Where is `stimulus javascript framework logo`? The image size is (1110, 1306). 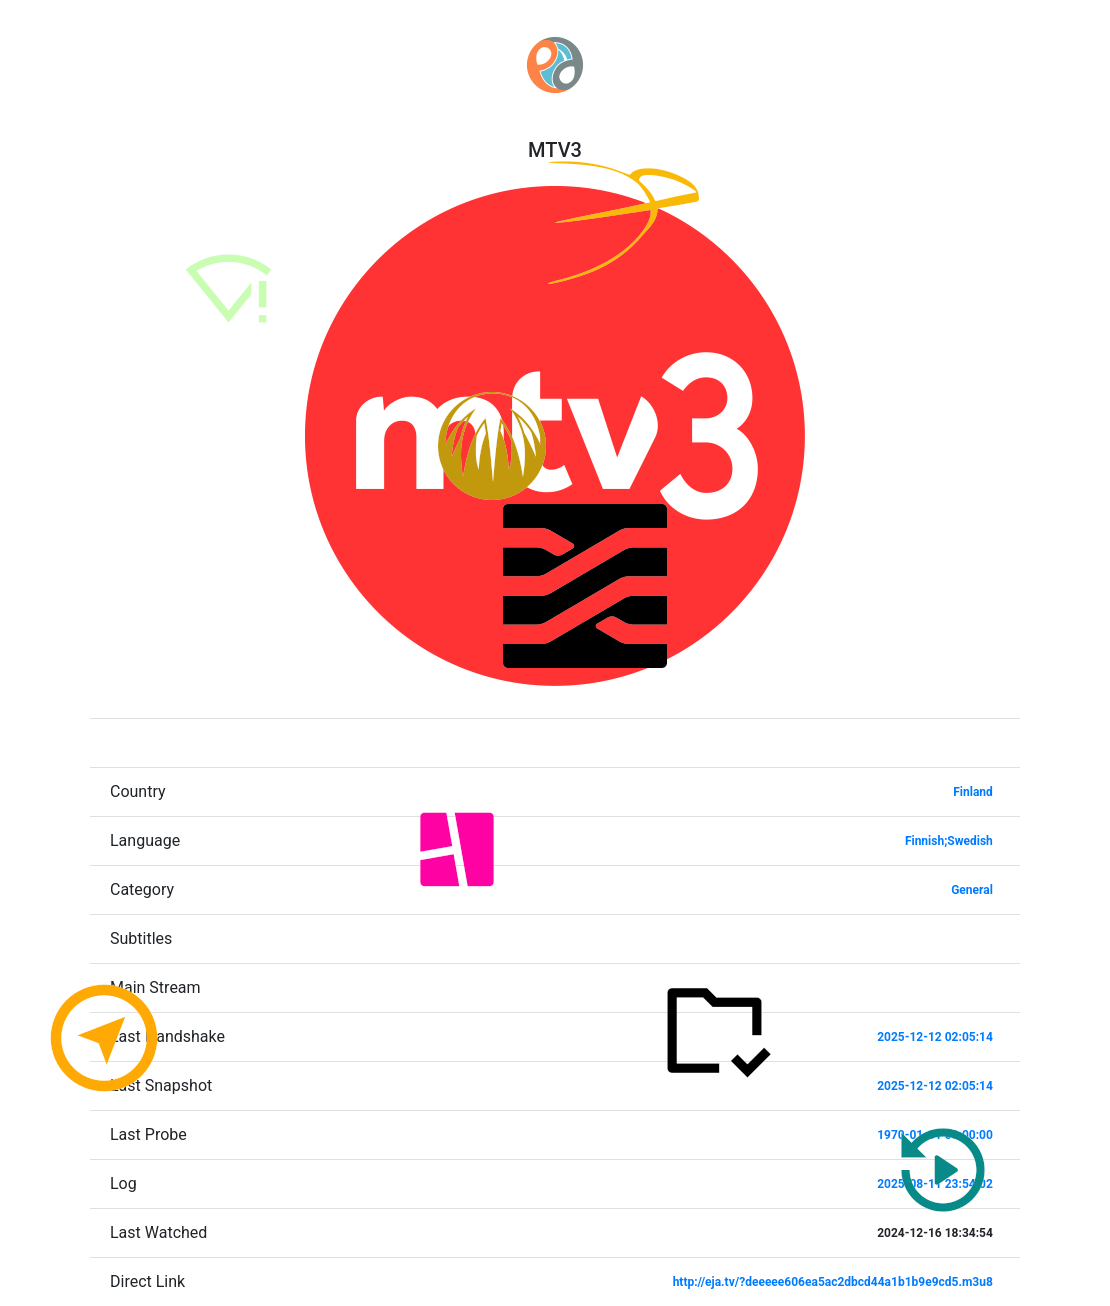
stimulus javascript framework logo is located at coordinates (585, 586).